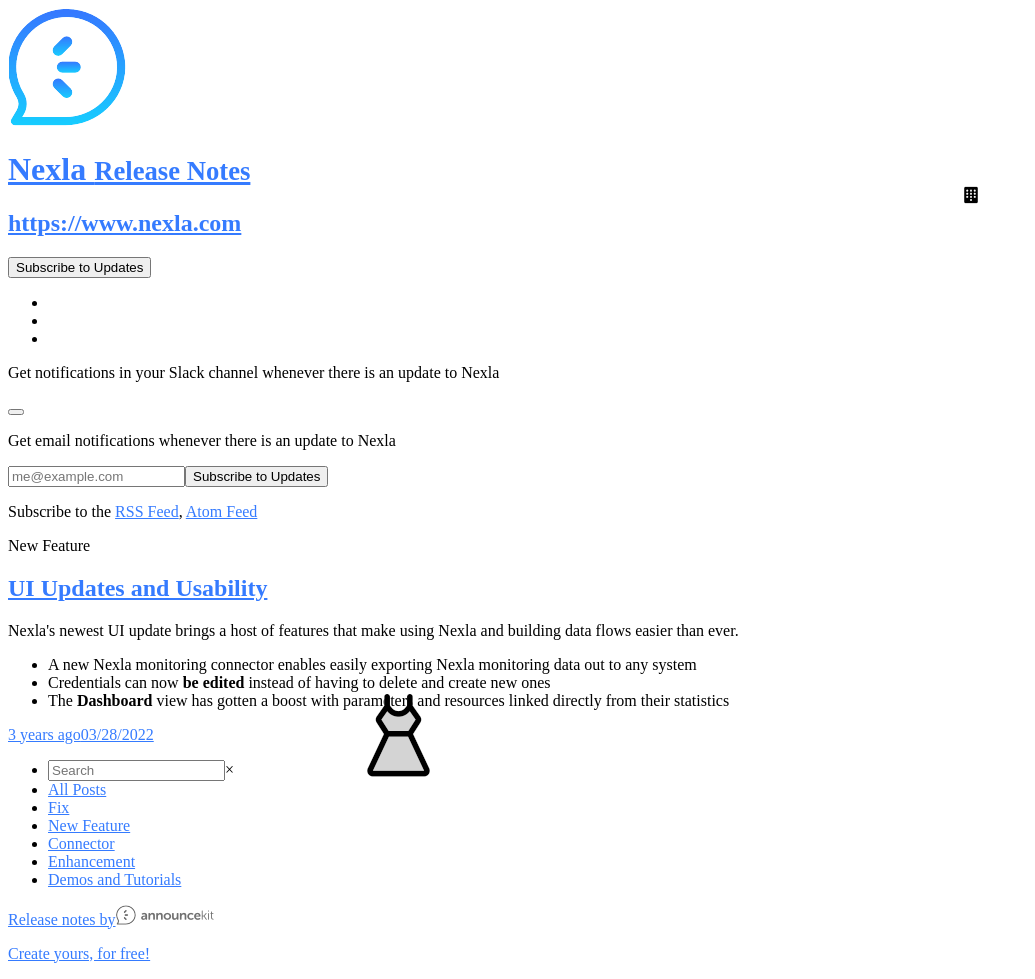  What do you see at coordinates (971, 195) in the screenshot?
I see `open numeric keypad for input` at bounding box center [971, 195].